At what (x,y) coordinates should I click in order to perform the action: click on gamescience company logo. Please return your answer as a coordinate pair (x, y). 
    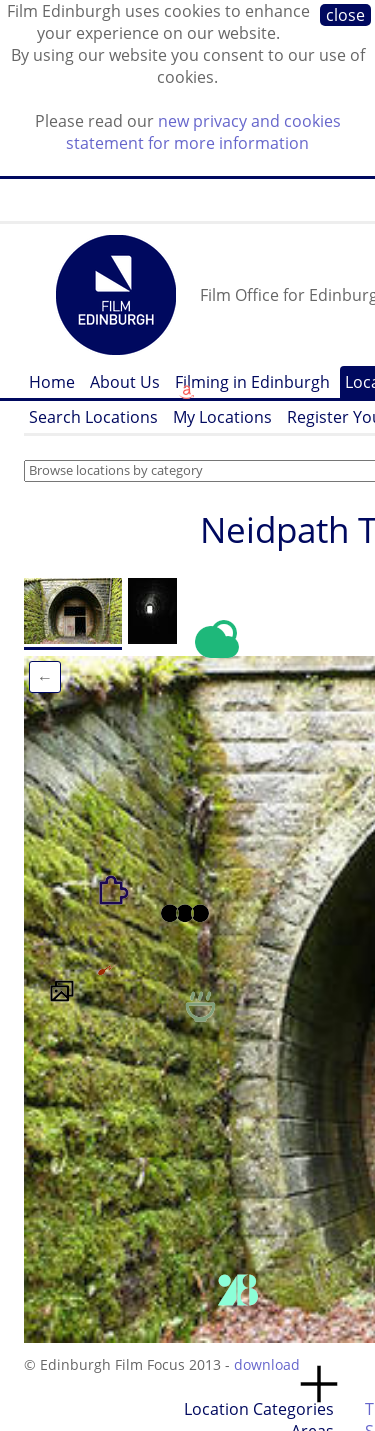
    Looking at the image, I should click on (107, 969).